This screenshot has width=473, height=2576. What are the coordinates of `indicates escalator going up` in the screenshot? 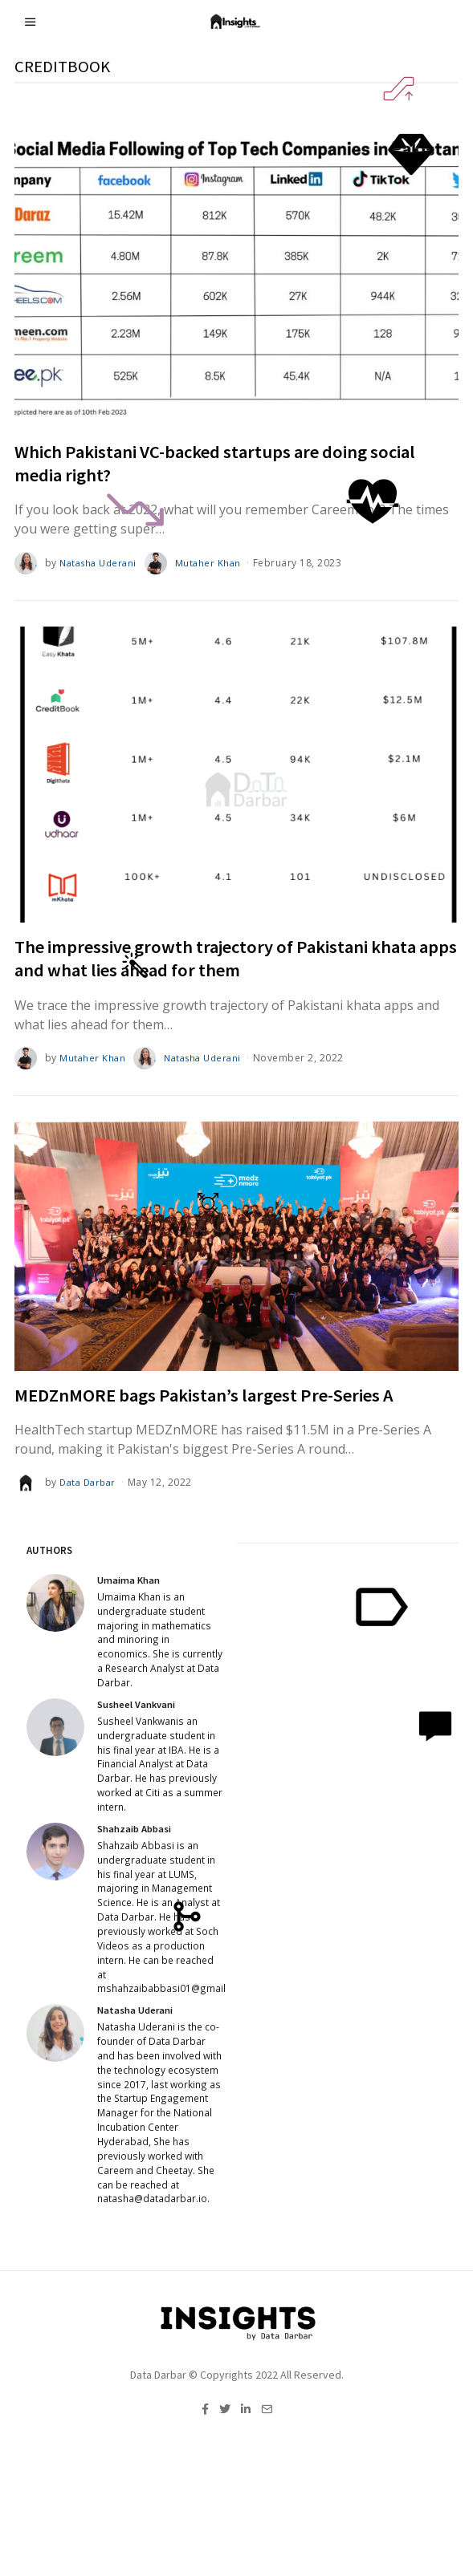 It's located at (398, 88).